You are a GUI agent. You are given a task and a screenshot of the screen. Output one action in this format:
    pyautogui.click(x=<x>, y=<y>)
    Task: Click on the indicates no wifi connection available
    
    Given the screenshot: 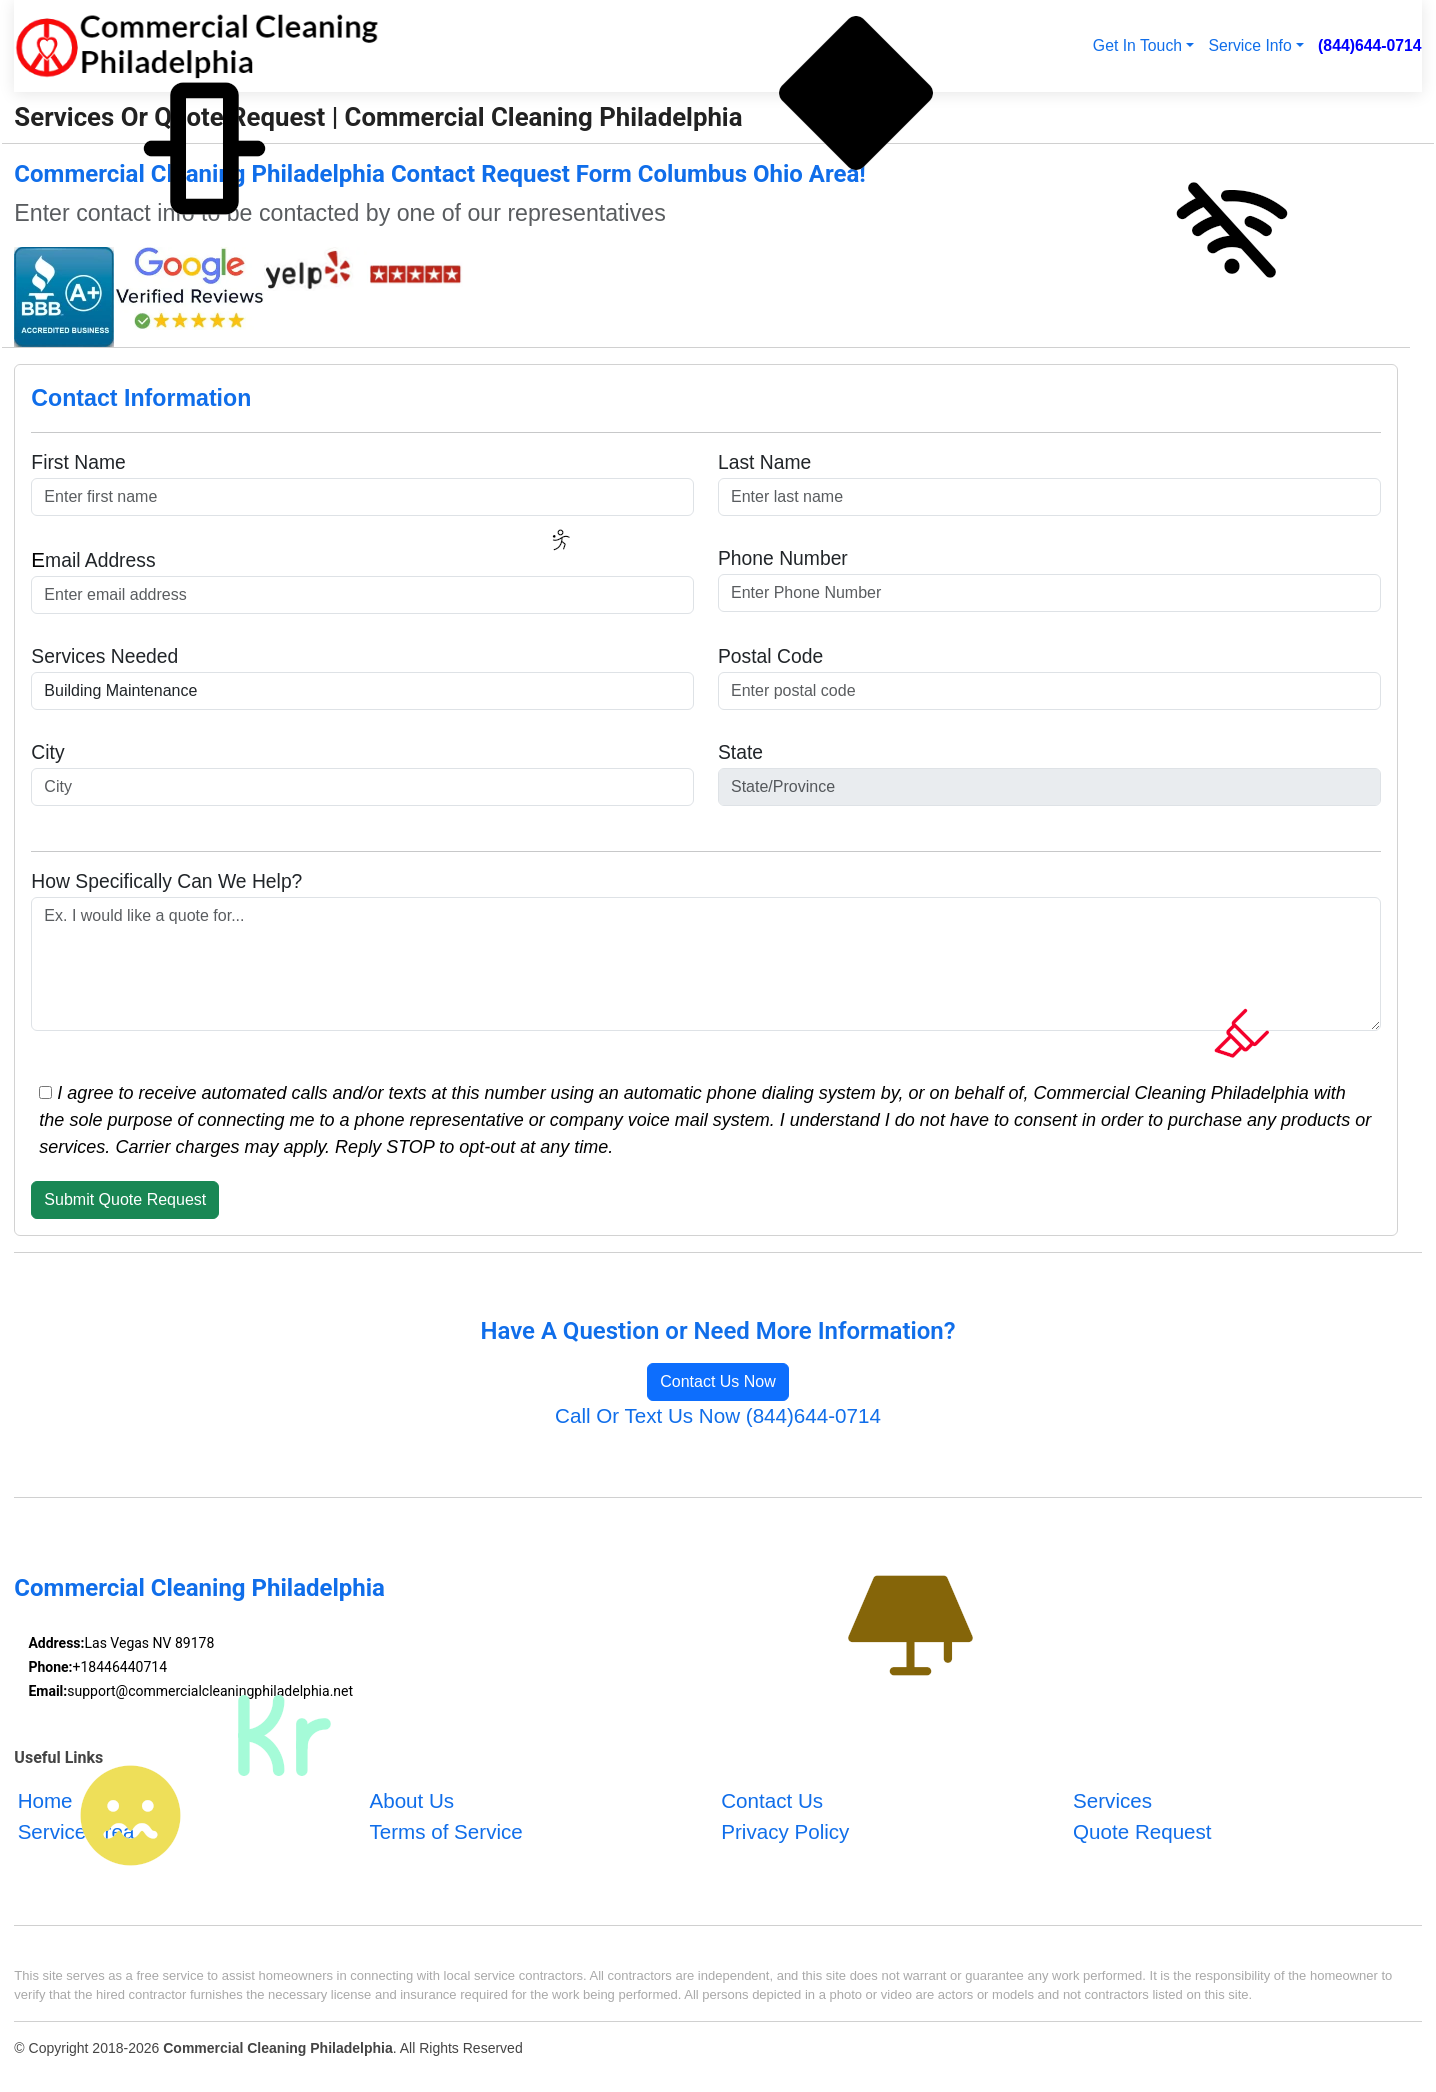 What is the action you would take?
    pyautogui.click(x=1232, y=230)
    